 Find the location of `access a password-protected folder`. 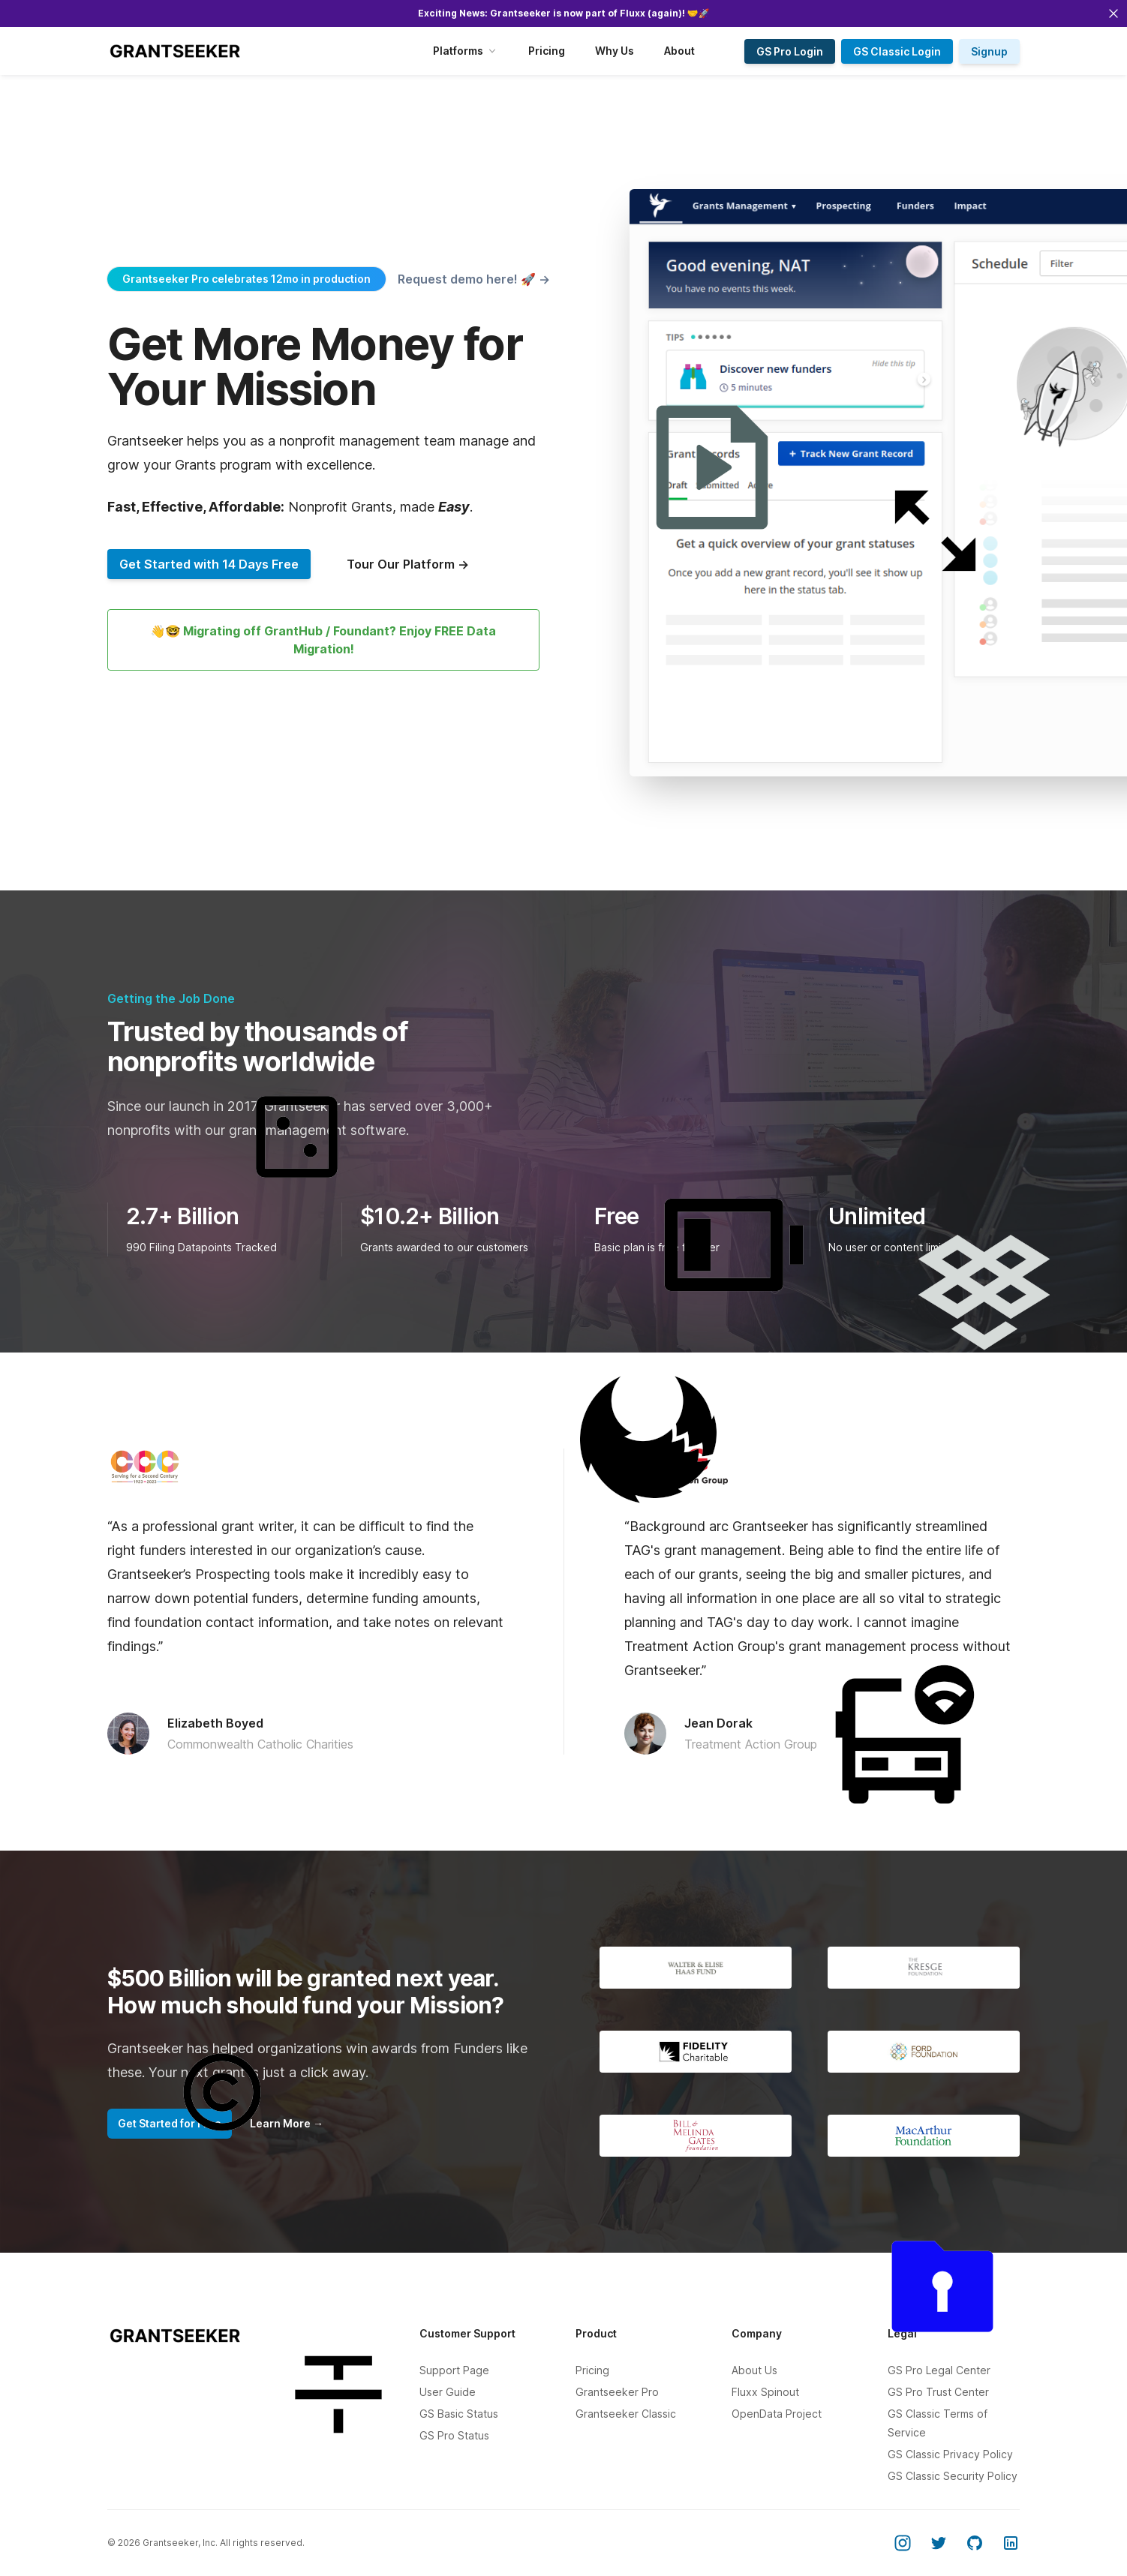

access a password-protected folder is located at coordinates (942, 2286).